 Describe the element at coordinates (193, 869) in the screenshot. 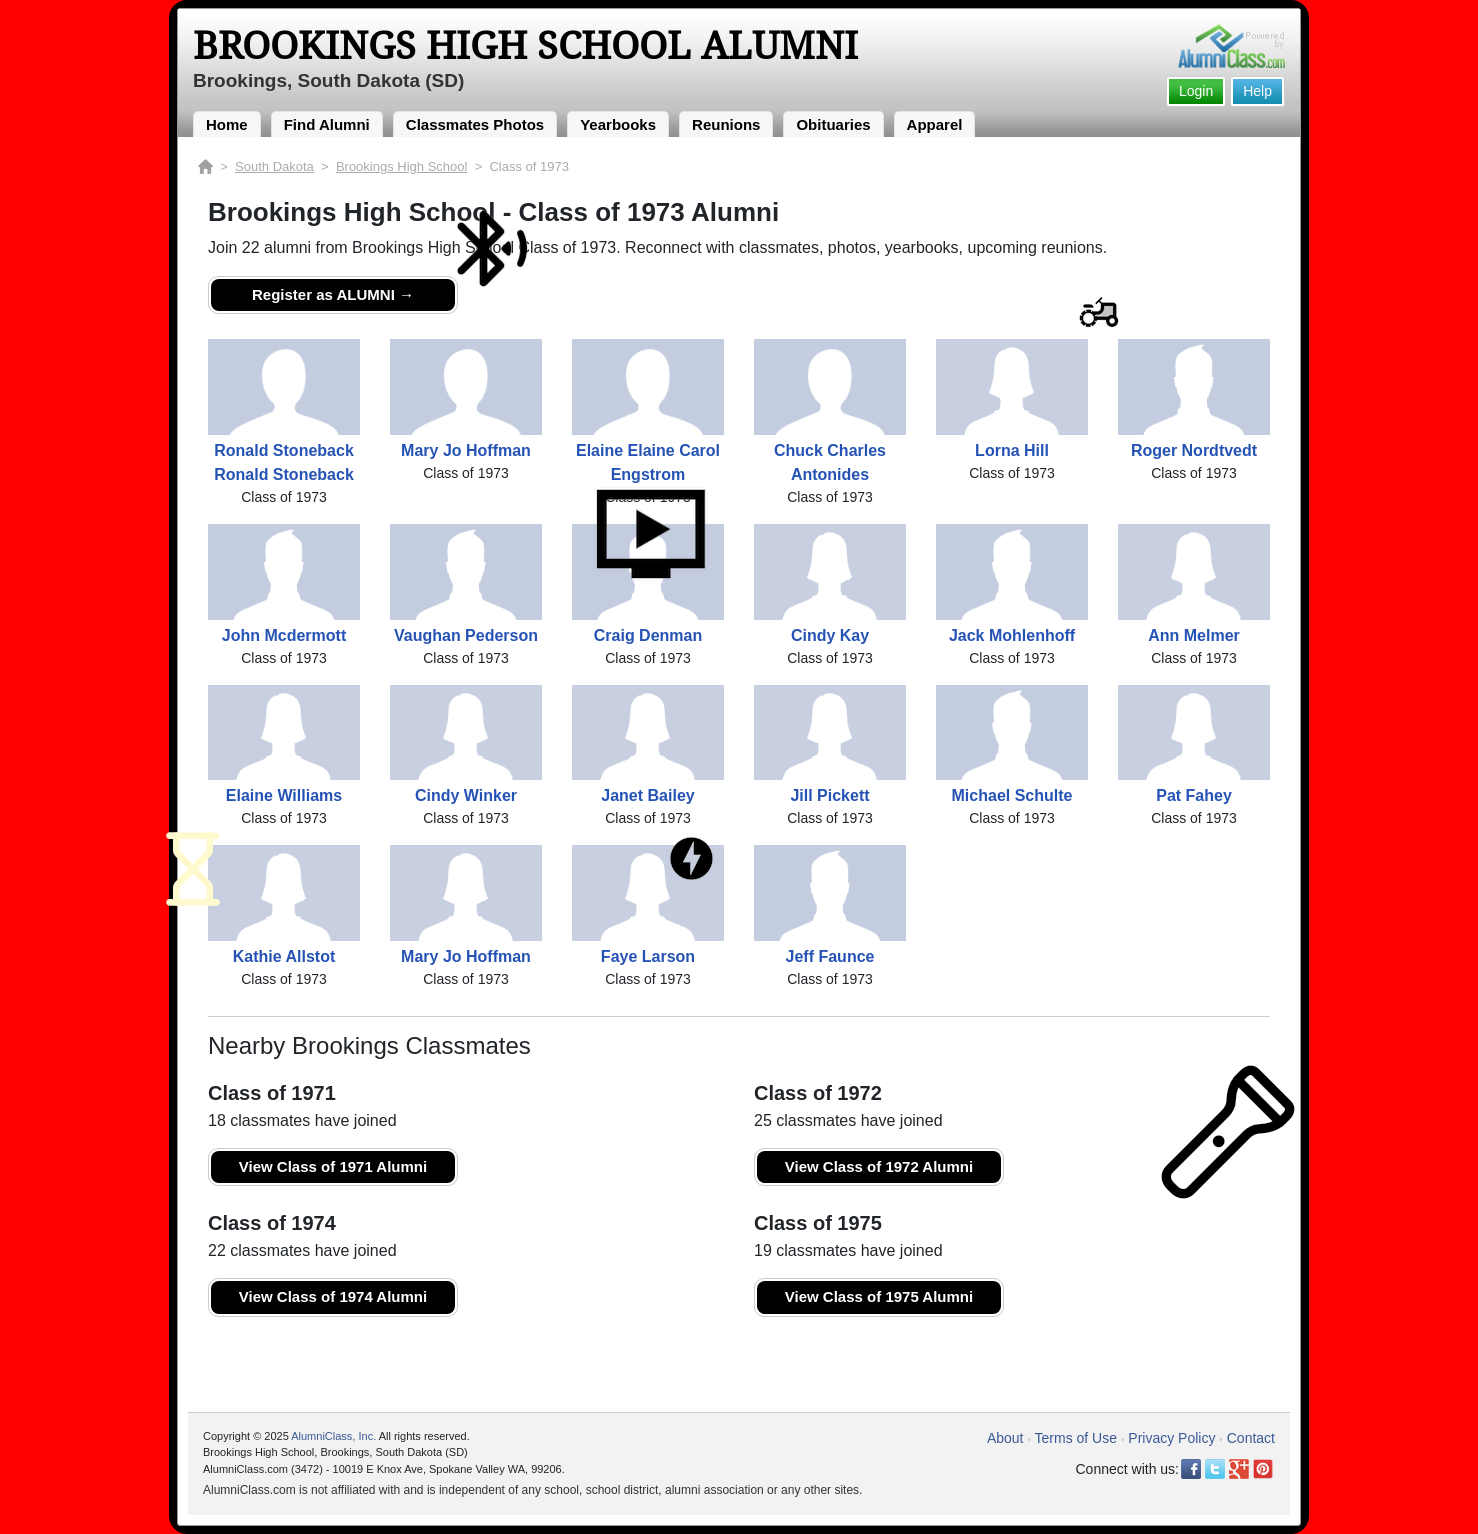

I see `indicates loading or processing in progress` at that location.